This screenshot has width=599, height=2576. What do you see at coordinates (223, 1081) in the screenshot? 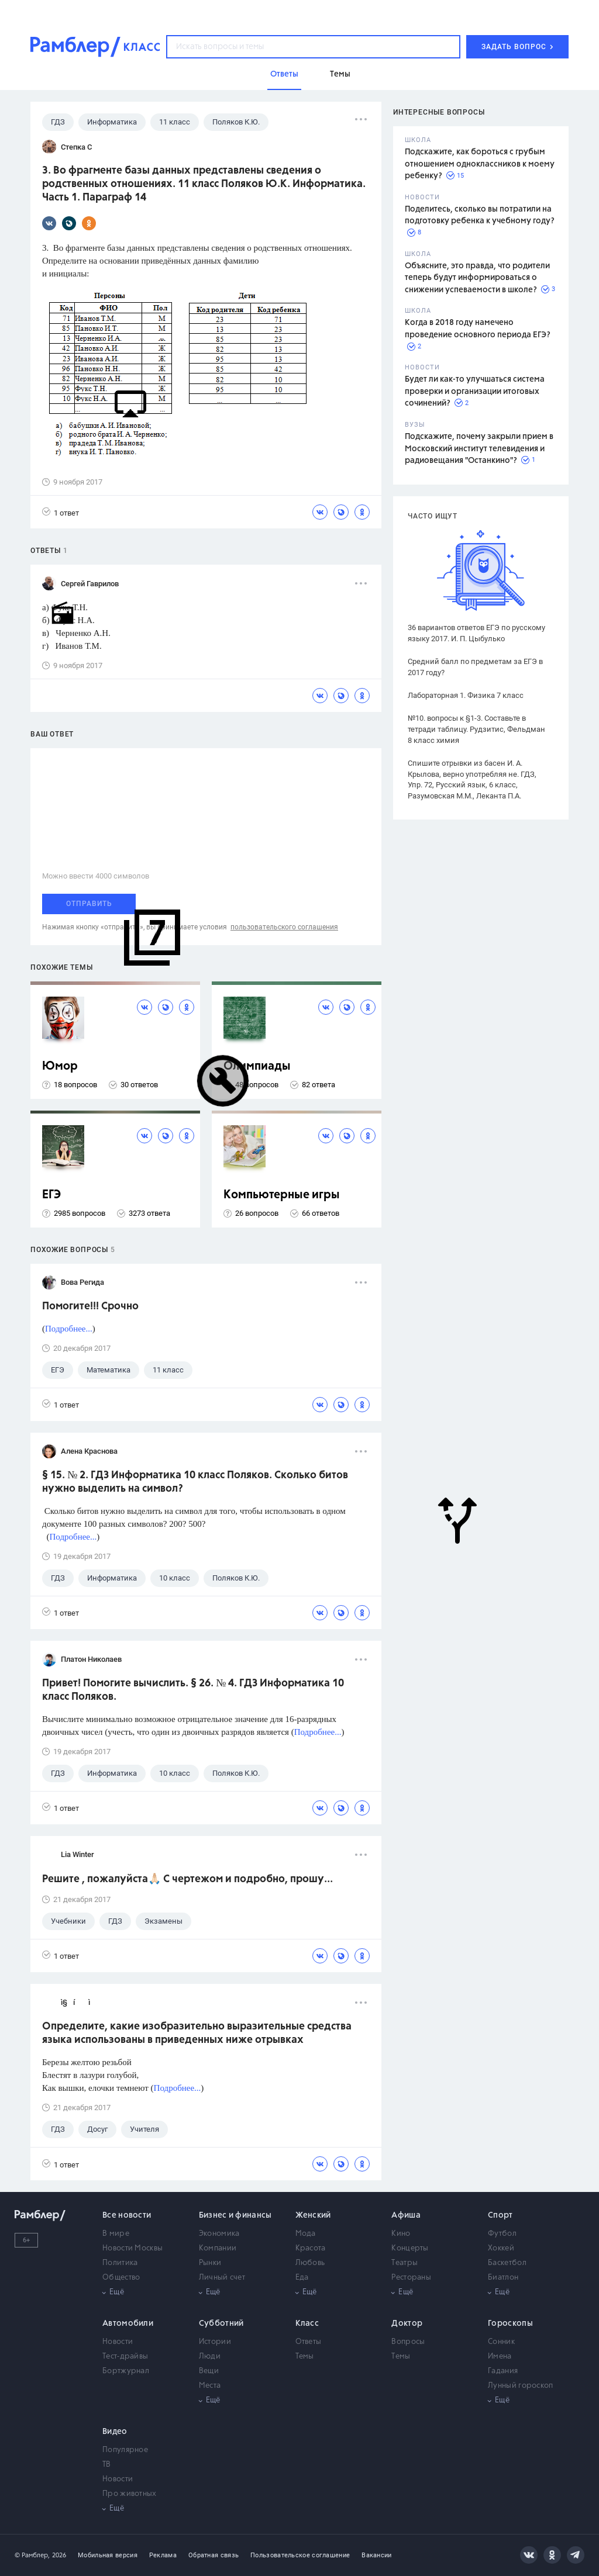
I see `access settings or configuration options` at bounding box center [223, 1081].